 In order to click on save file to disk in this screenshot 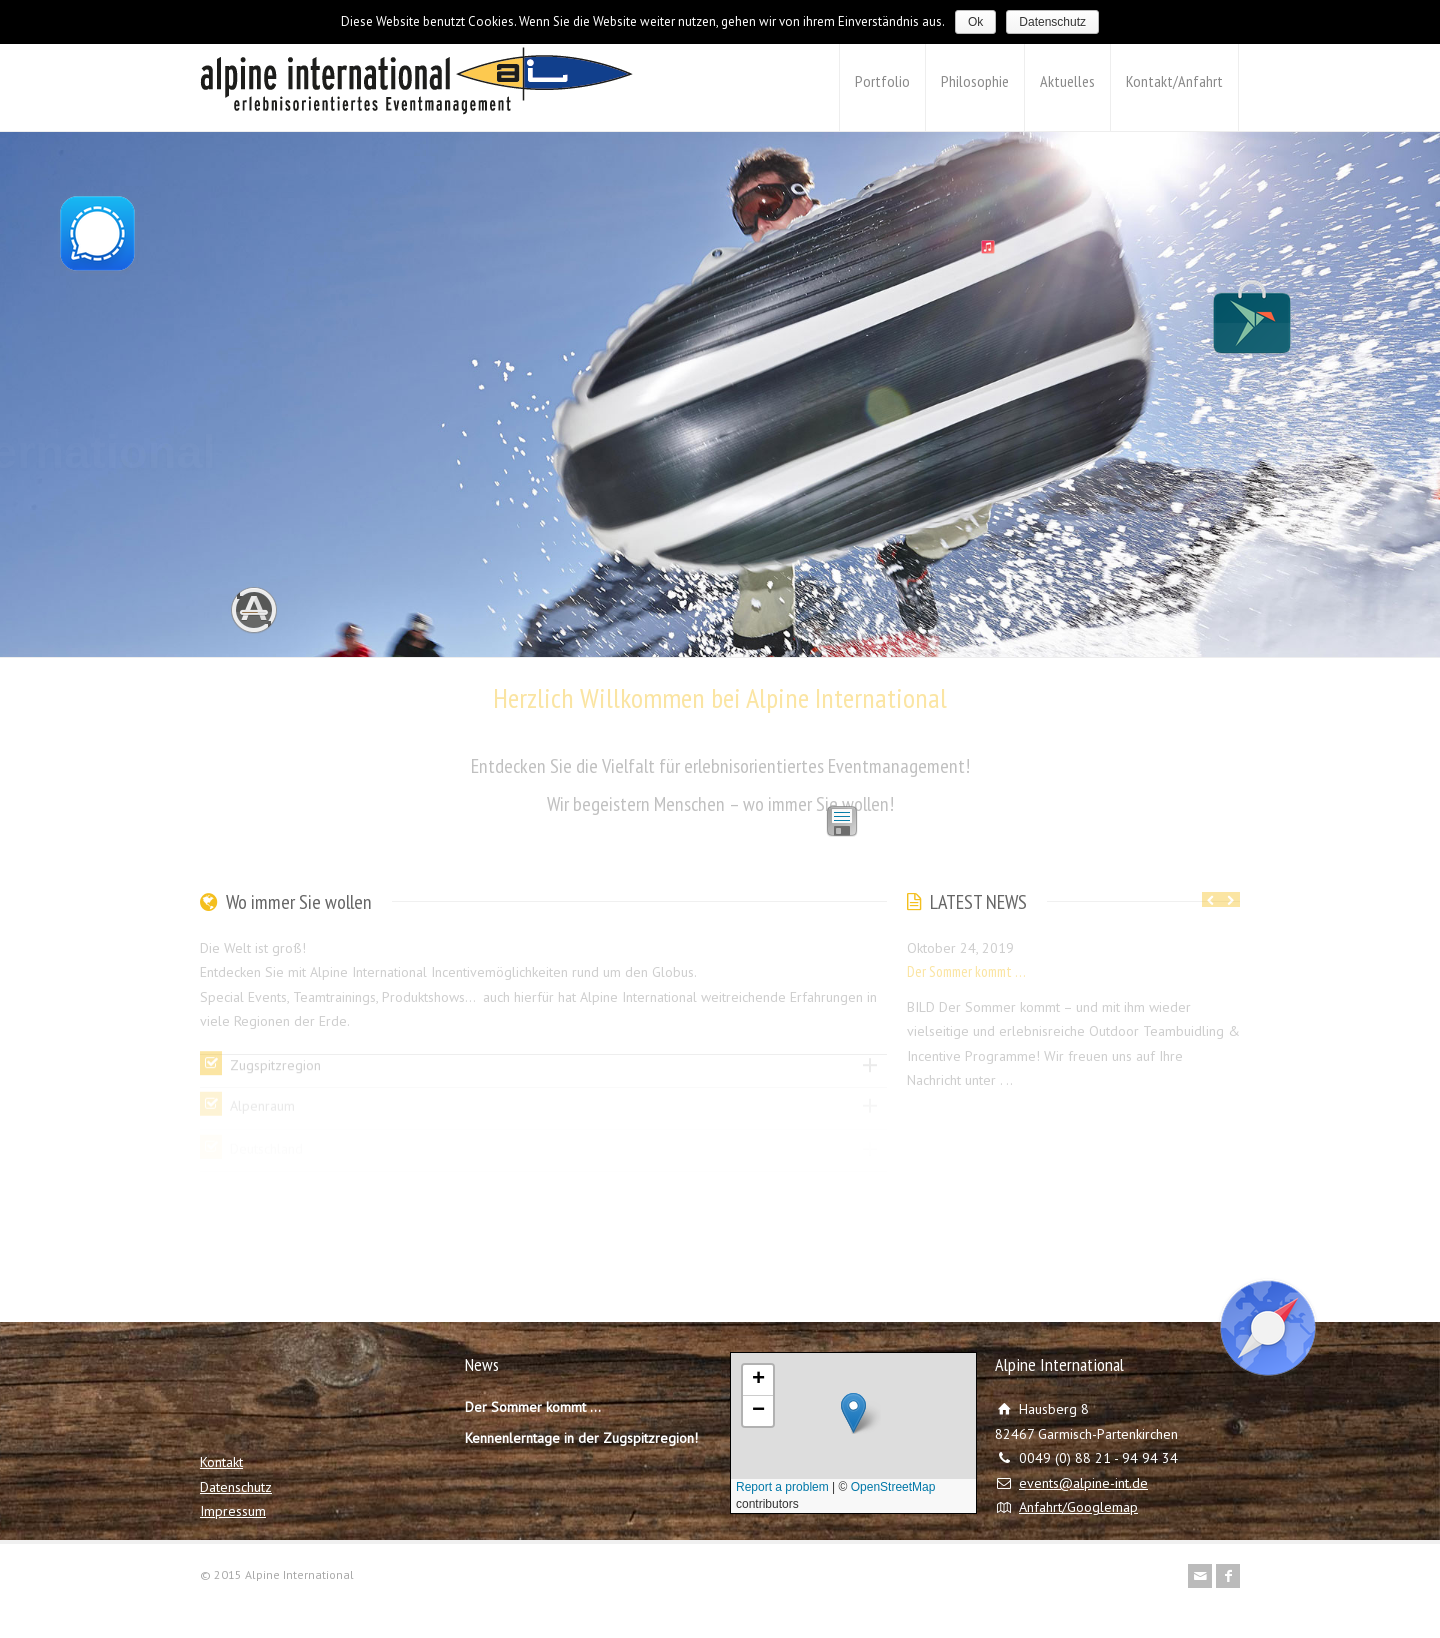, I will do `click(842, 821)`.